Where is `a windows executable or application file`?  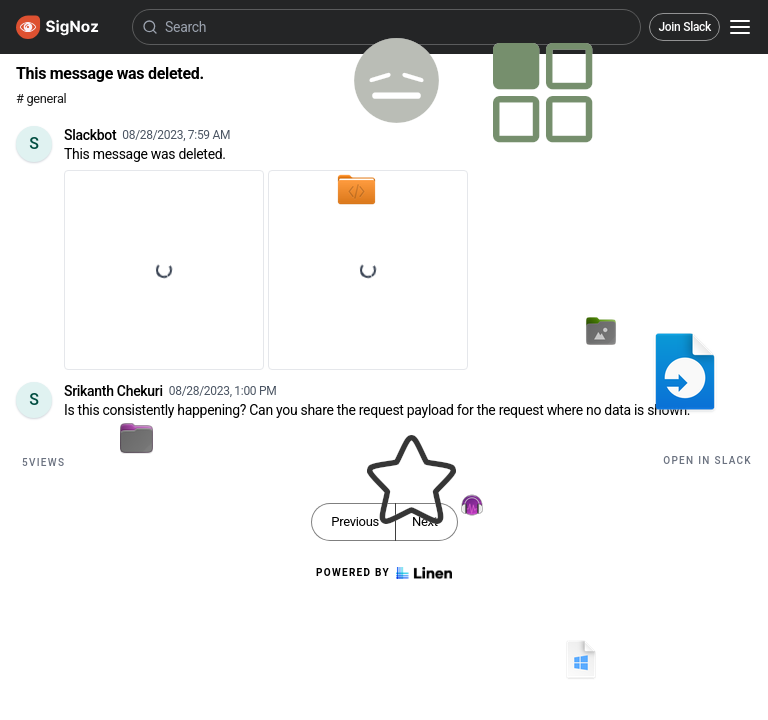
a windows executable or application file is located at coordinates (581, 660).